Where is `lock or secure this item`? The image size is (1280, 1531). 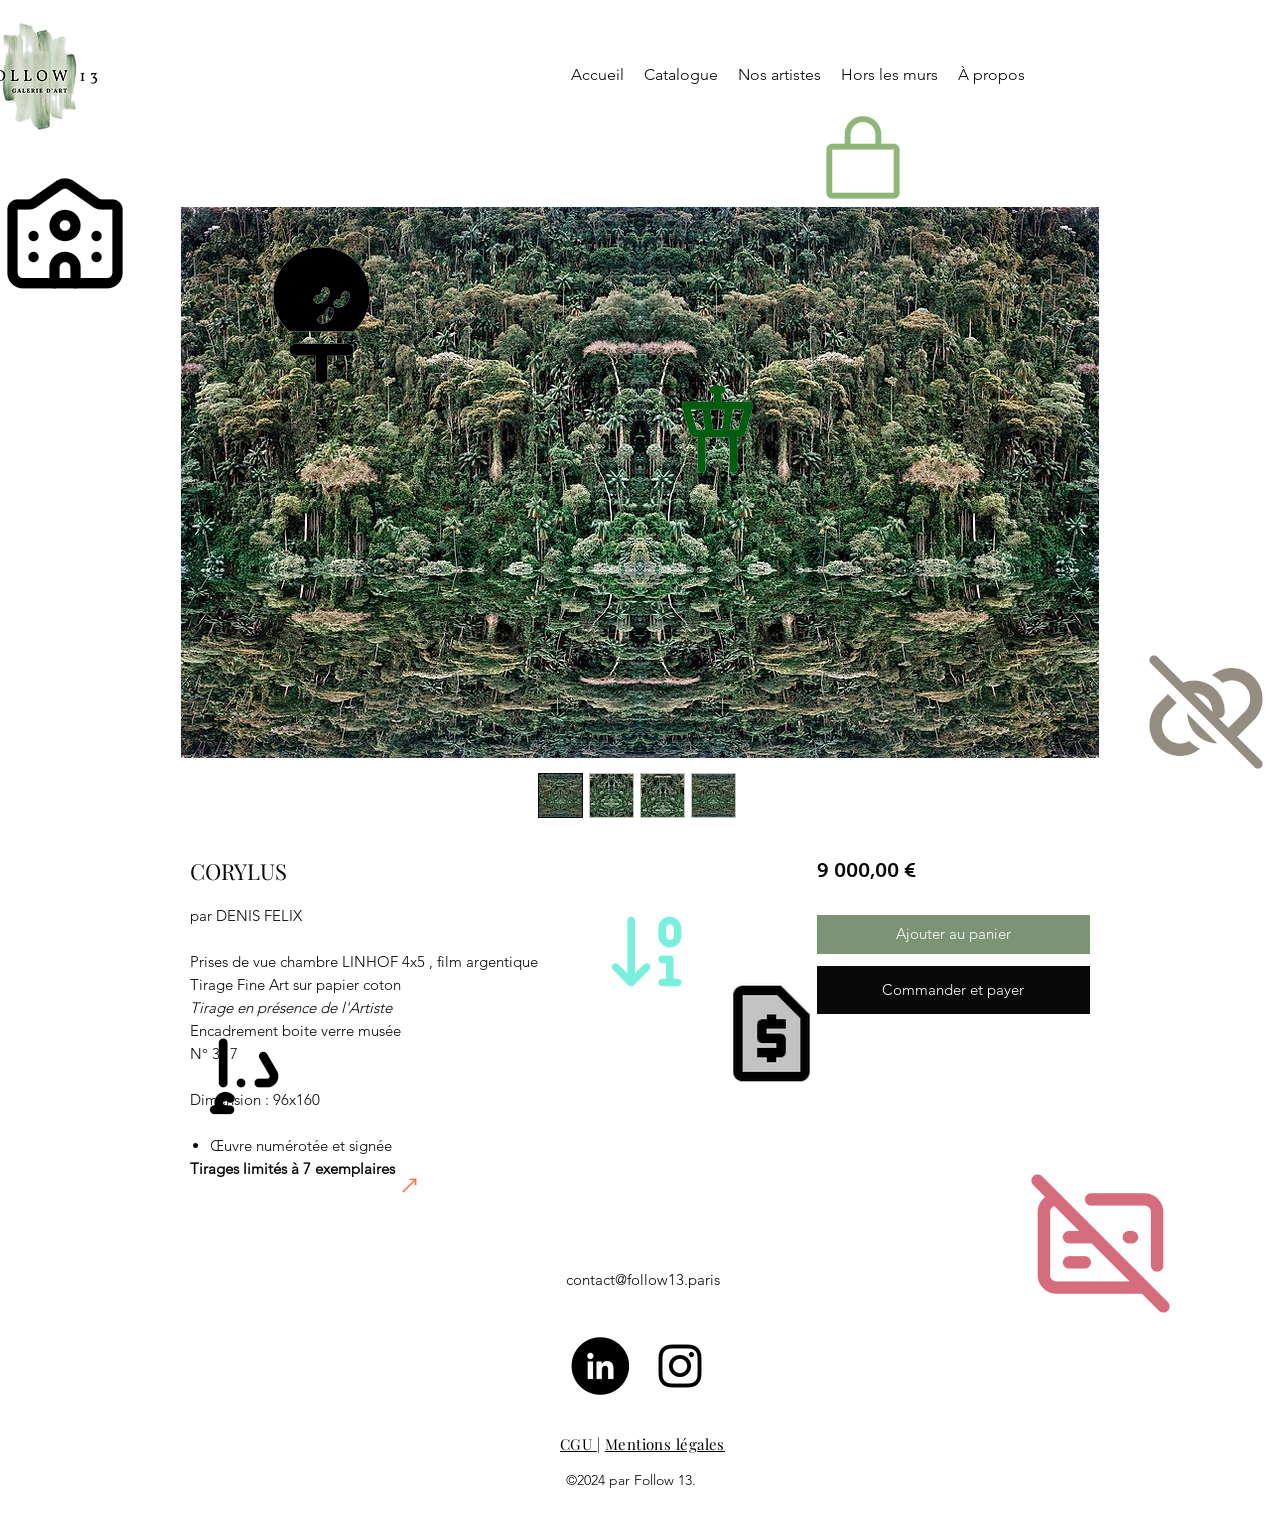
lock or secure this item is located at coordinates (863, 162).